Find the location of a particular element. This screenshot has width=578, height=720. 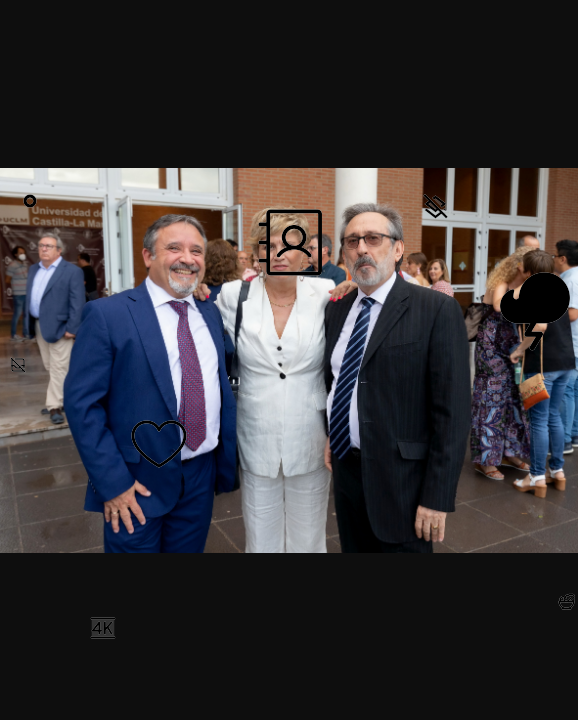

open your contacts or address book is located at coordinates (291, 242).